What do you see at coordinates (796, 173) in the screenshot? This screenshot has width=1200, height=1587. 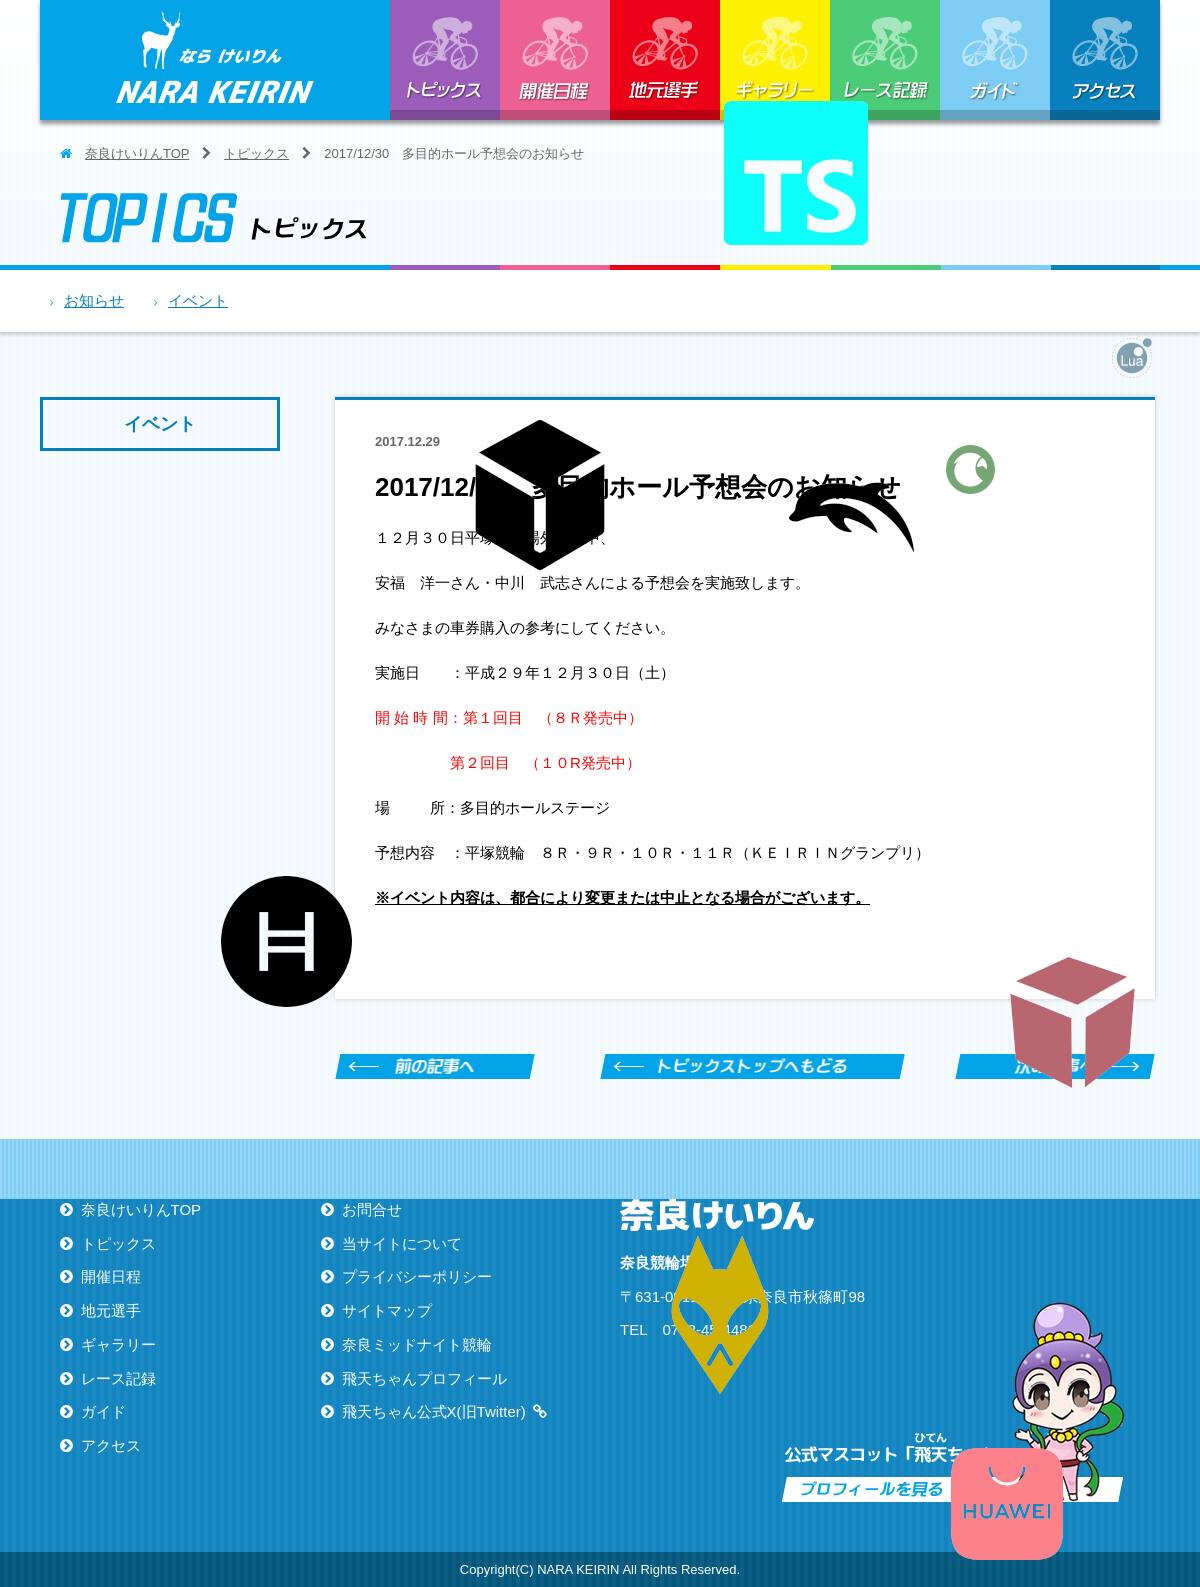 I see `typescript programming language logo` at bounding box center [796, 173].